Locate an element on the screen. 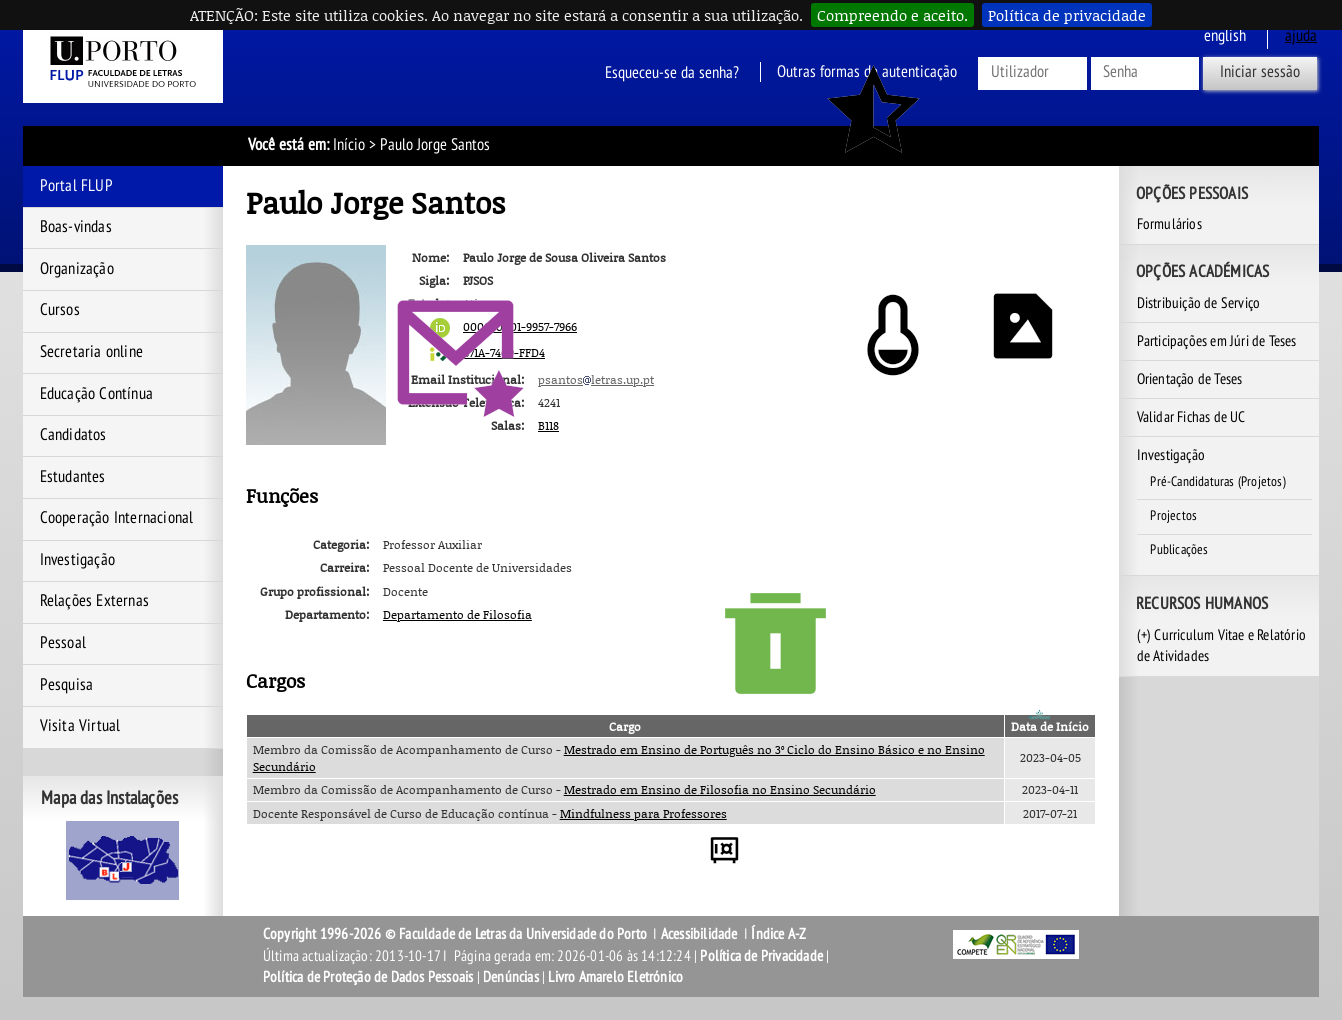  morrisons supermarket app or website is located at coordinates (1039, 714).